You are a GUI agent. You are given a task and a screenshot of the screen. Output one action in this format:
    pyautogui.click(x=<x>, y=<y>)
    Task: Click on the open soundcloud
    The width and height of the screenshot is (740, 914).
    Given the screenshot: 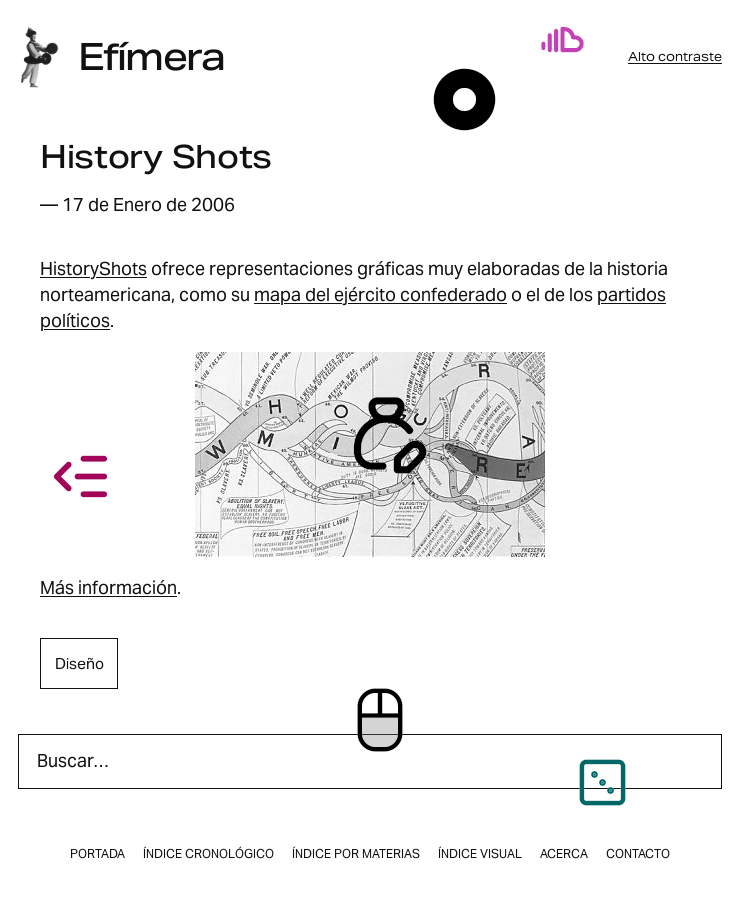 What is the action you would take?
    pyautogui.click(x=562, y=39)
    